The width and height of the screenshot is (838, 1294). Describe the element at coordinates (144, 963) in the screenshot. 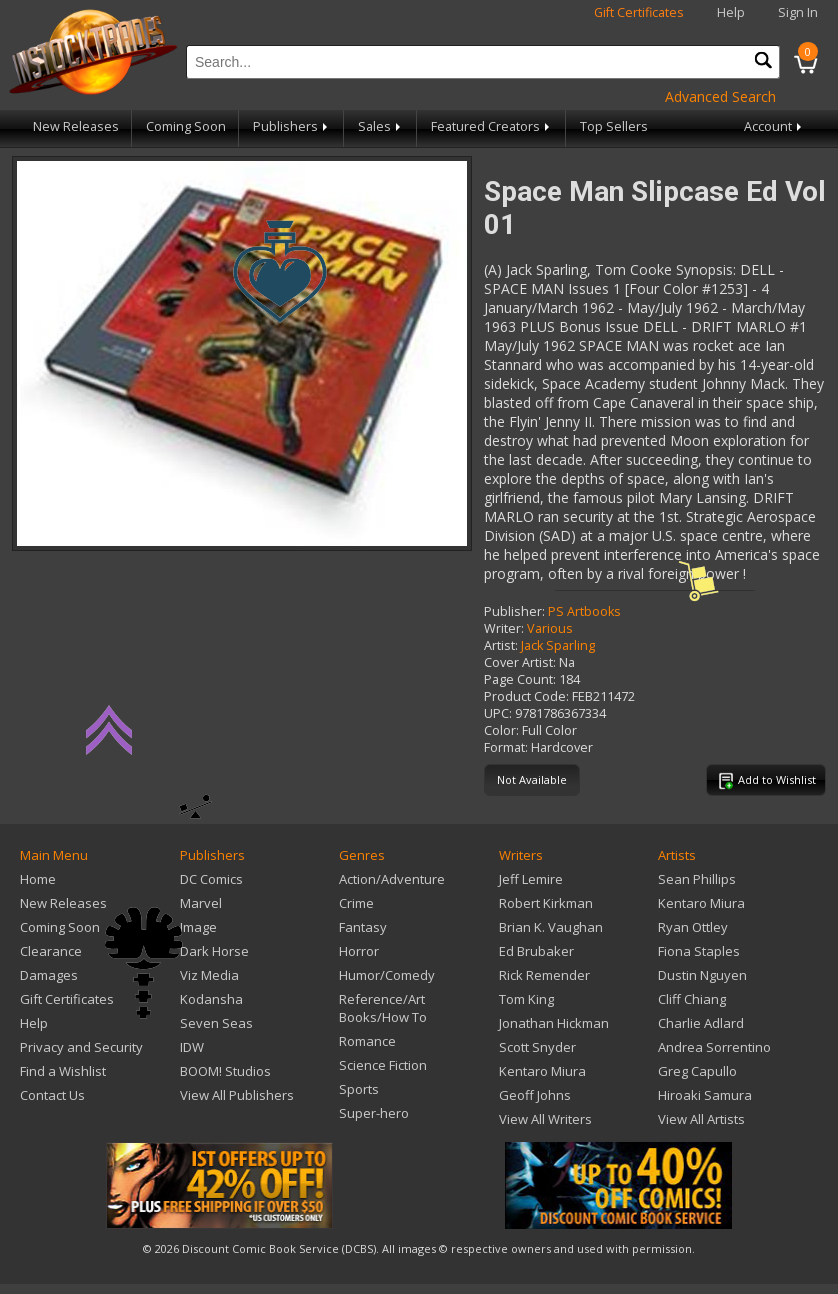

I see `access neuroscience or brain-related content` at that location.